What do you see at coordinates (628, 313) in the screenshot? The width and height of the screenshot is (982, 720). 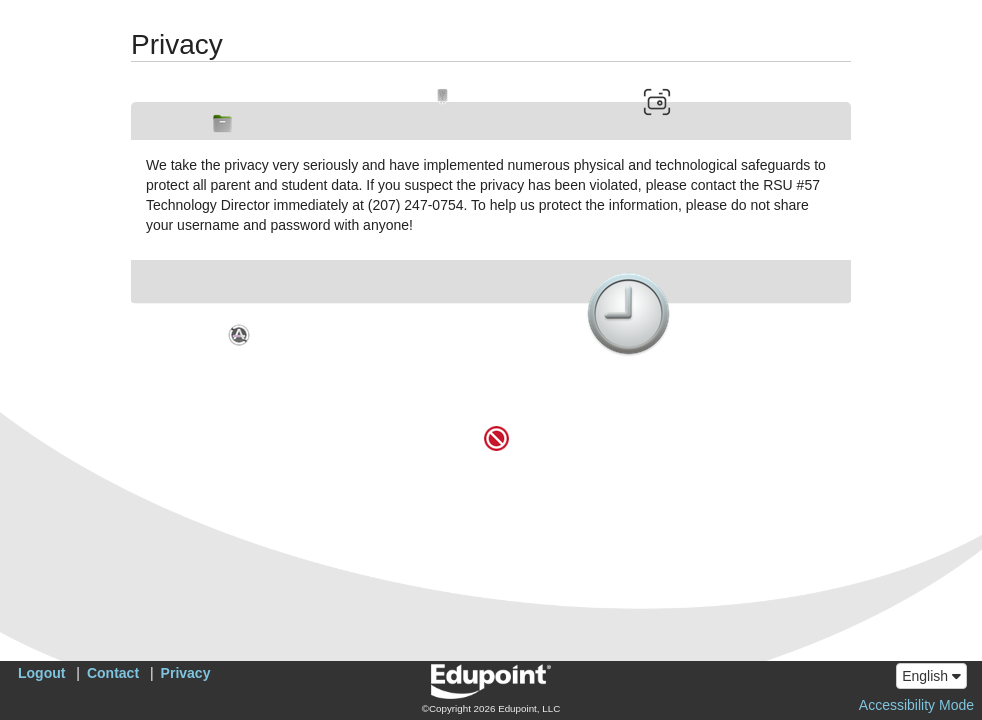 I see `view all recently accessed files` at bounding box center [628, 313].